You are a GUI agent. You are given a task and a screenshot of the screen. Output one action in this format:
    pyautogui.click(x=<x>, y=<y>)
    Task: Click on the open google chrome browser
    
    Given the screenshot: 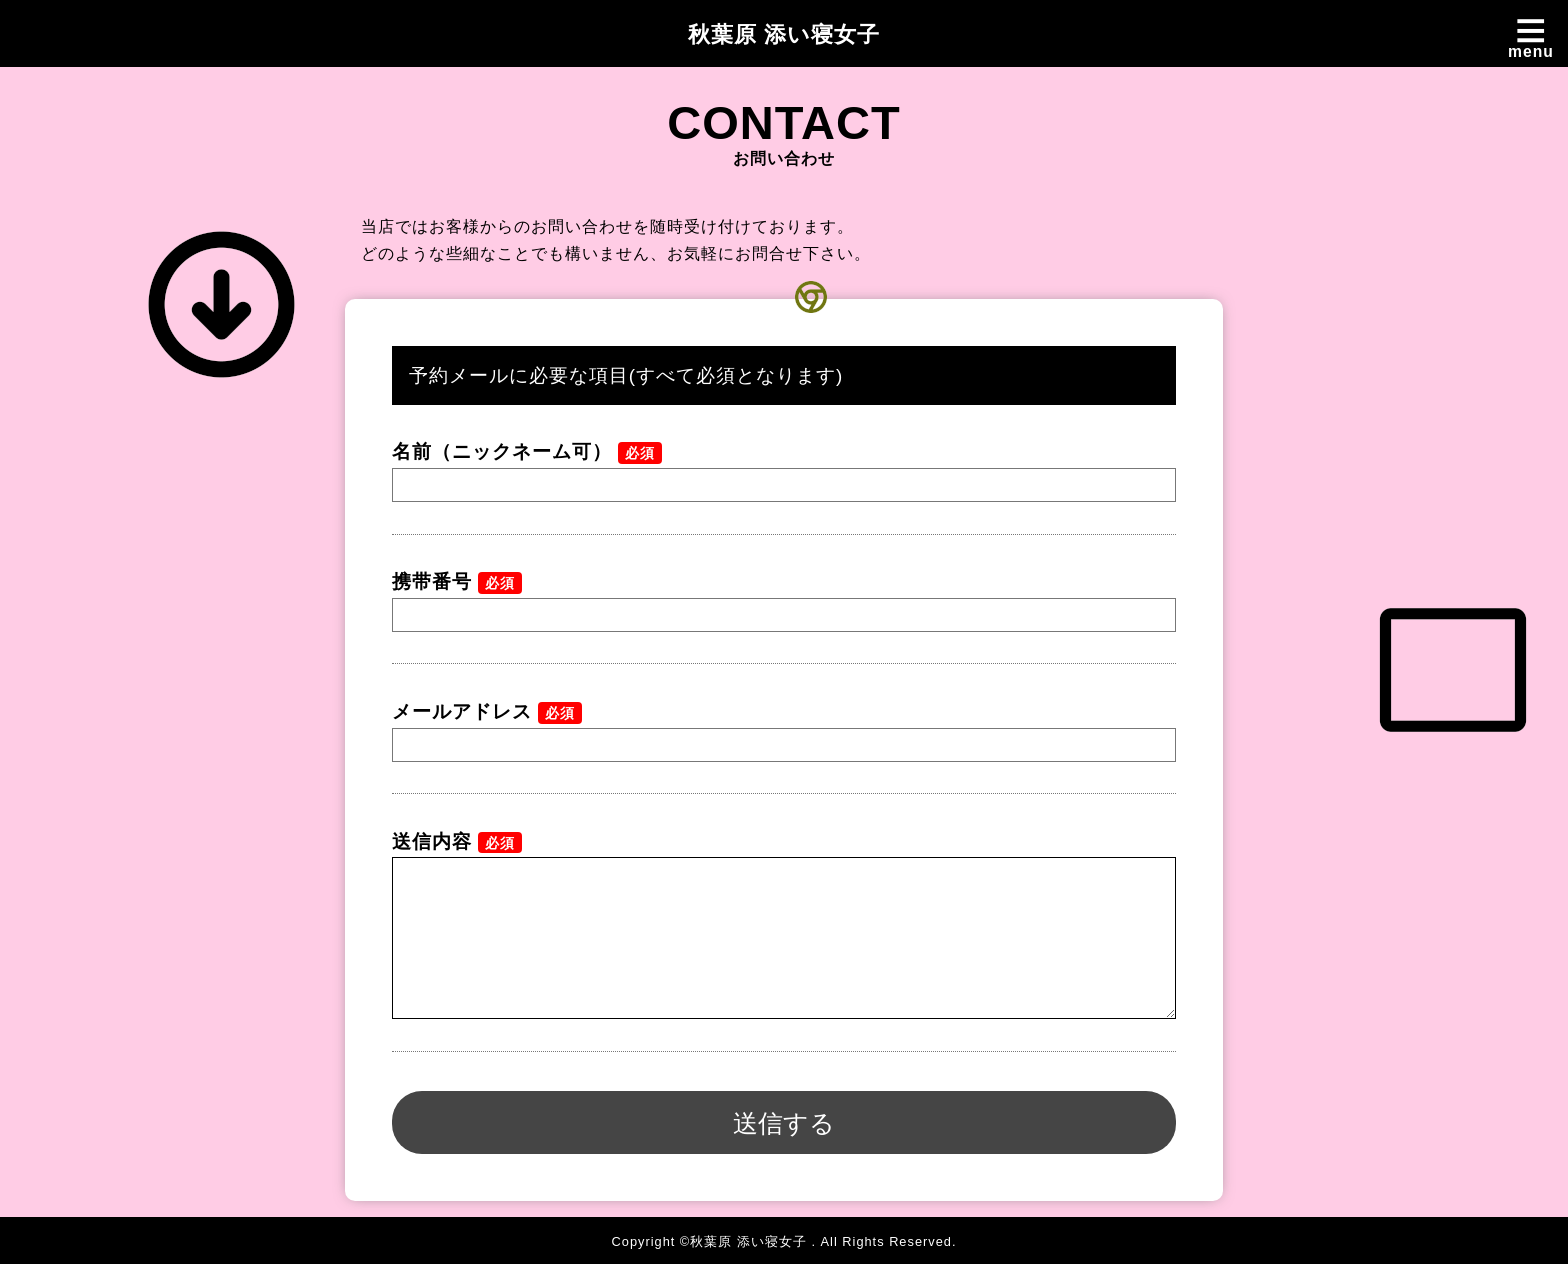 What is the action you would take?
    pyautogui.click(x=811, y=297)
    